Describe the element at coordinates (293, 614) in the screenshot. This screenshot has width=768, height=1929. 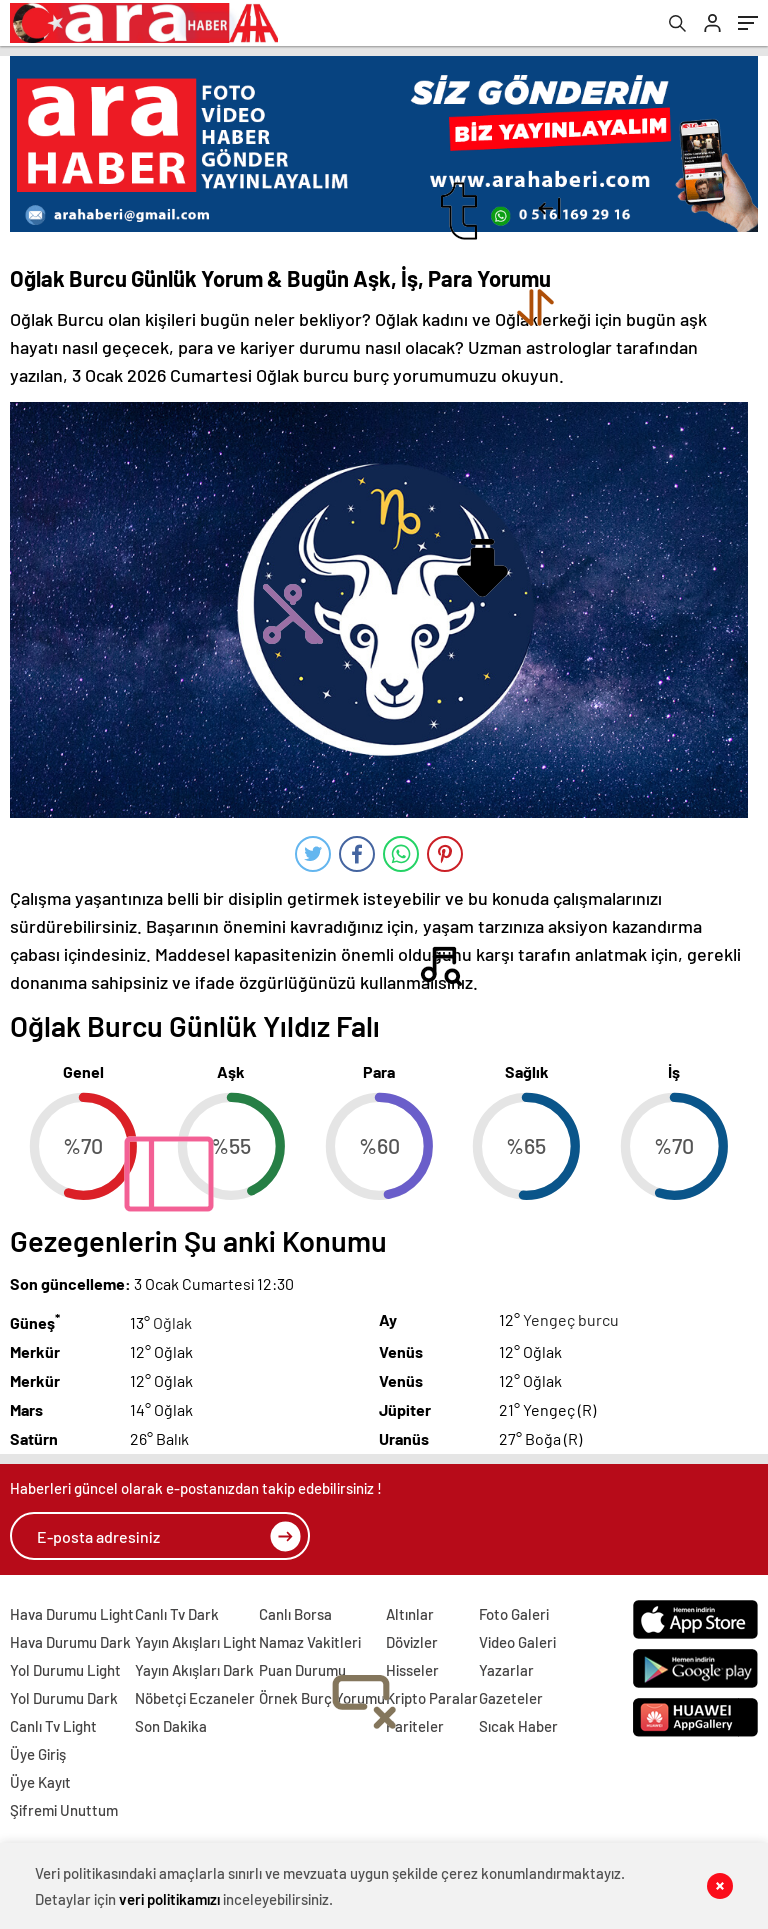
I see `disable hierarchical view` at that location.